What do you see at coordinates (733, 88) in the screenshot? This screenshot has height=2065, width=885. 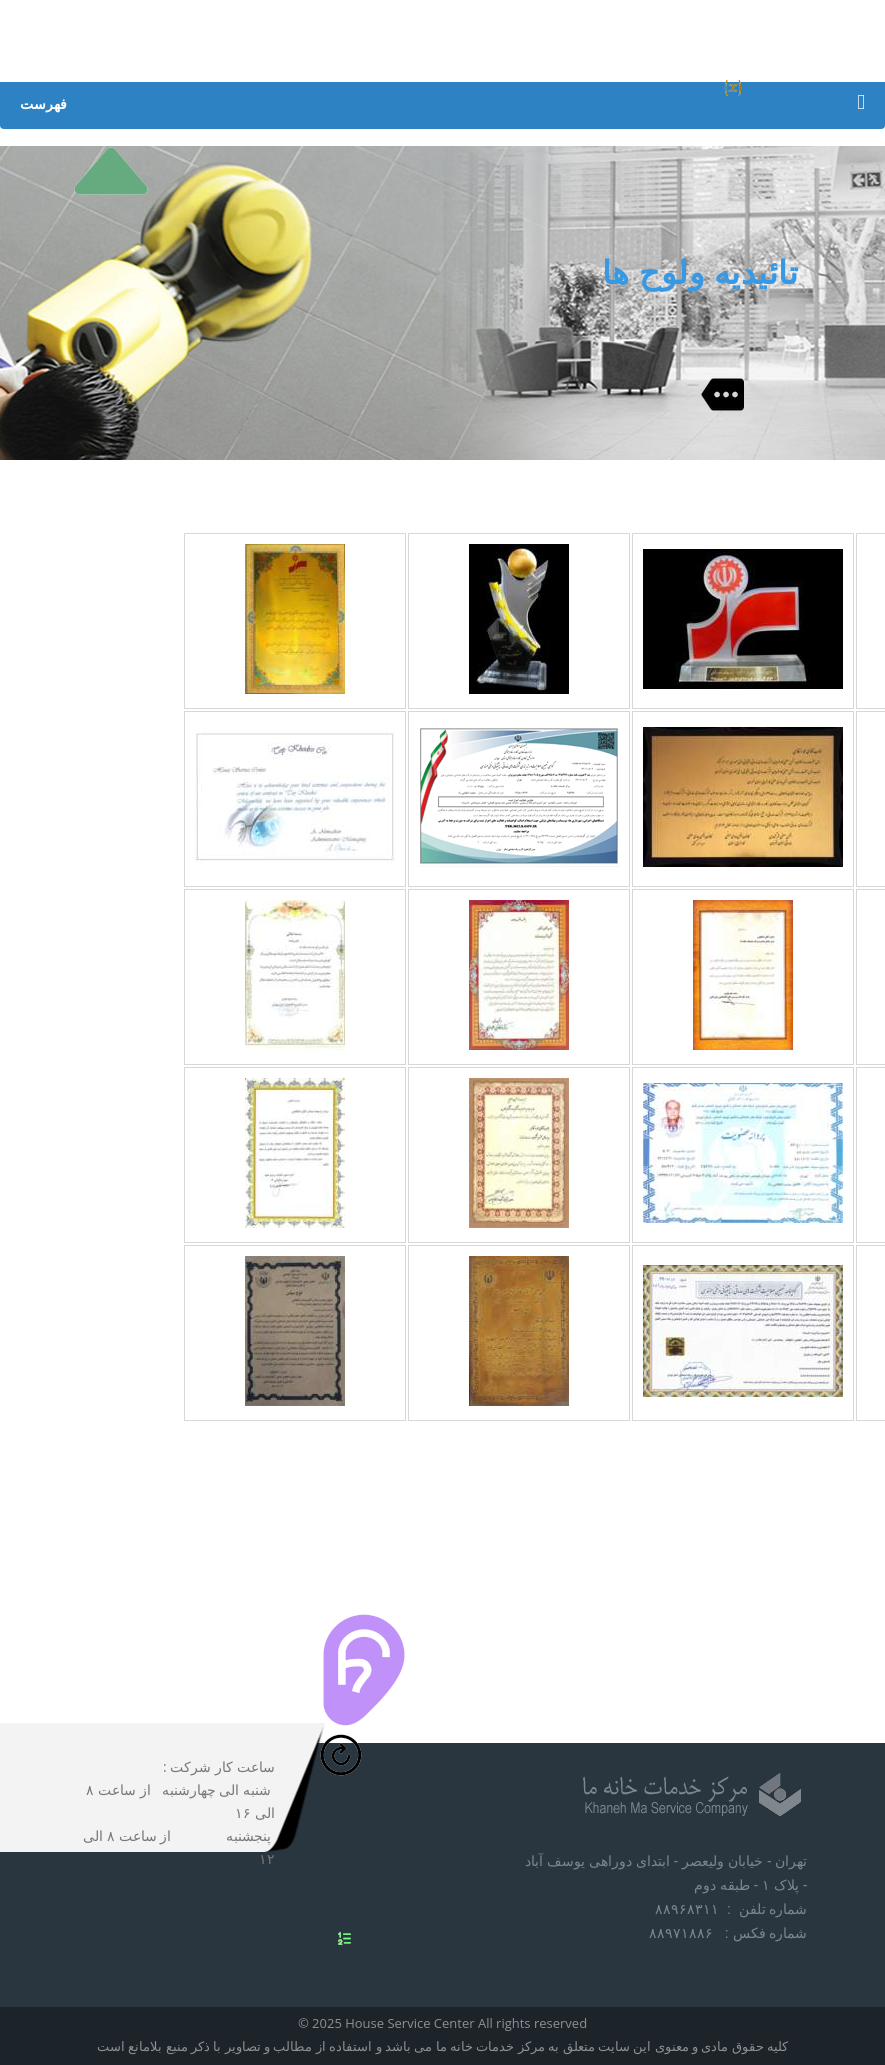 I see `insert a variable or placeholder value` at bounding box center [733, 88].